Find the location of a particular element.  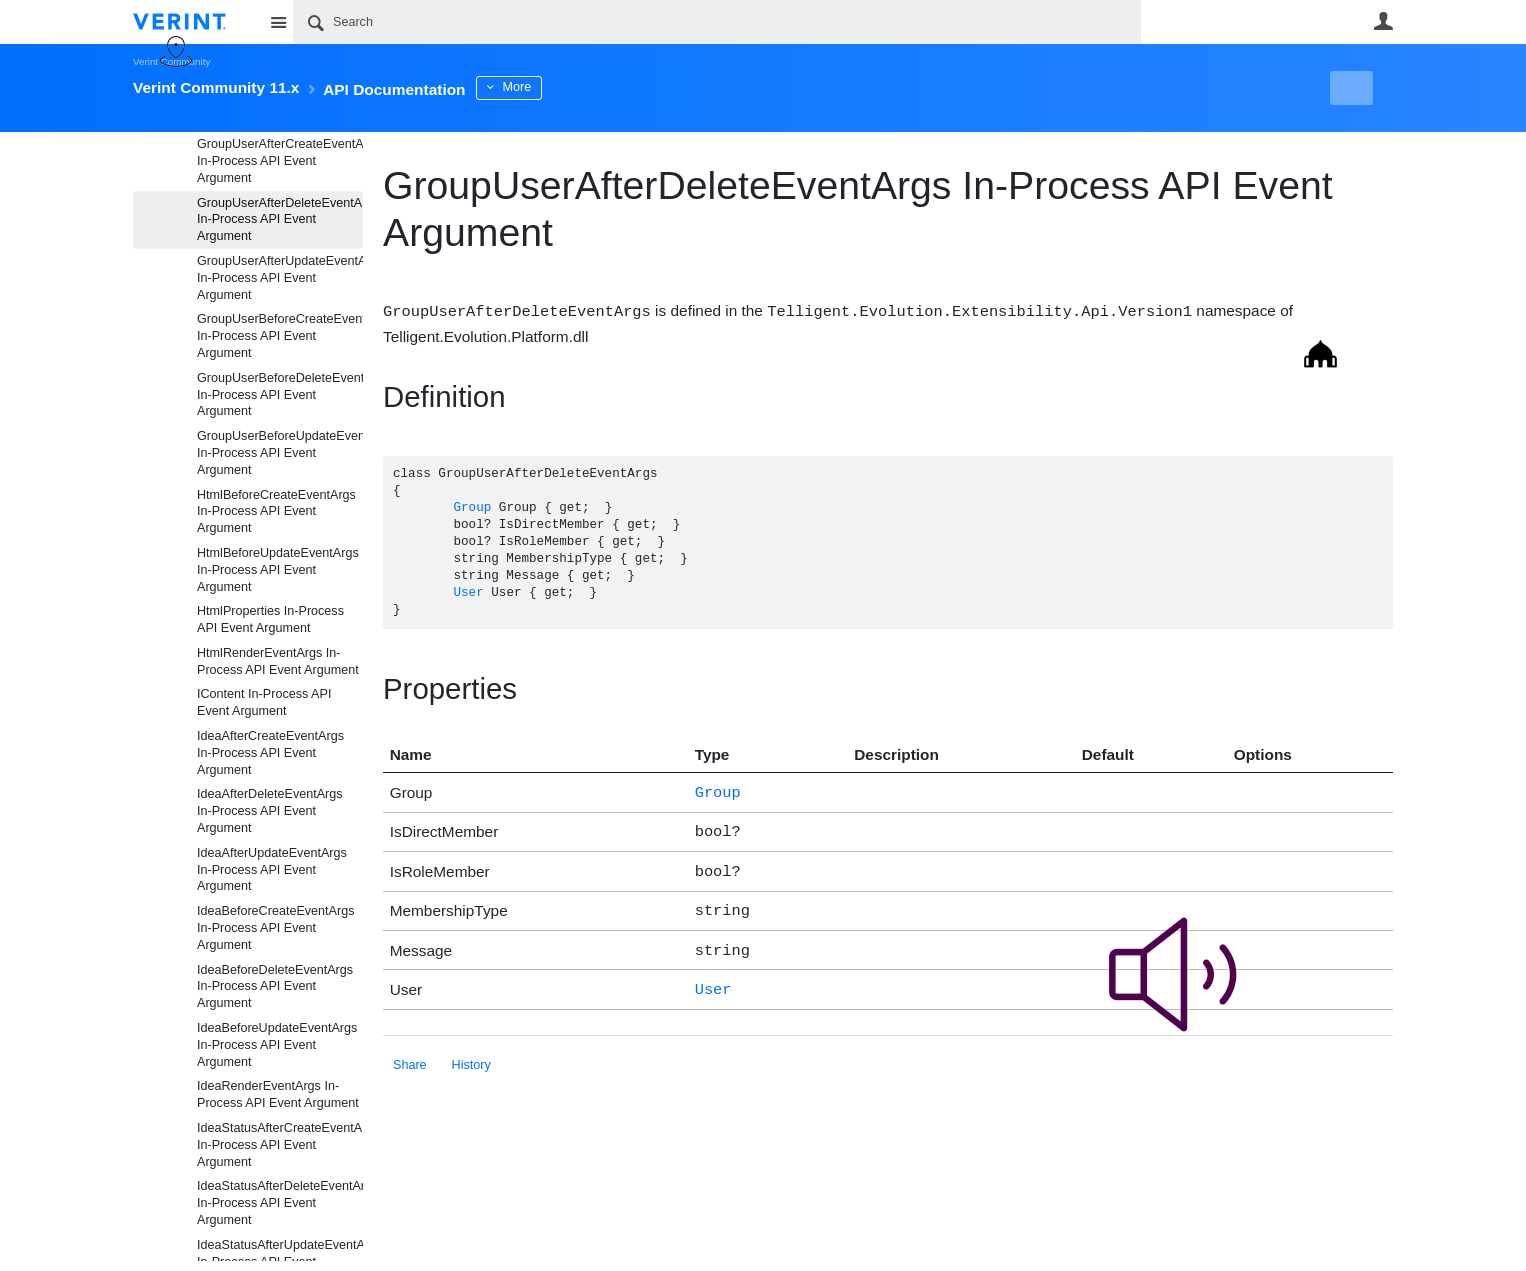

volume is set to high is located at coordinates (1170, 974).